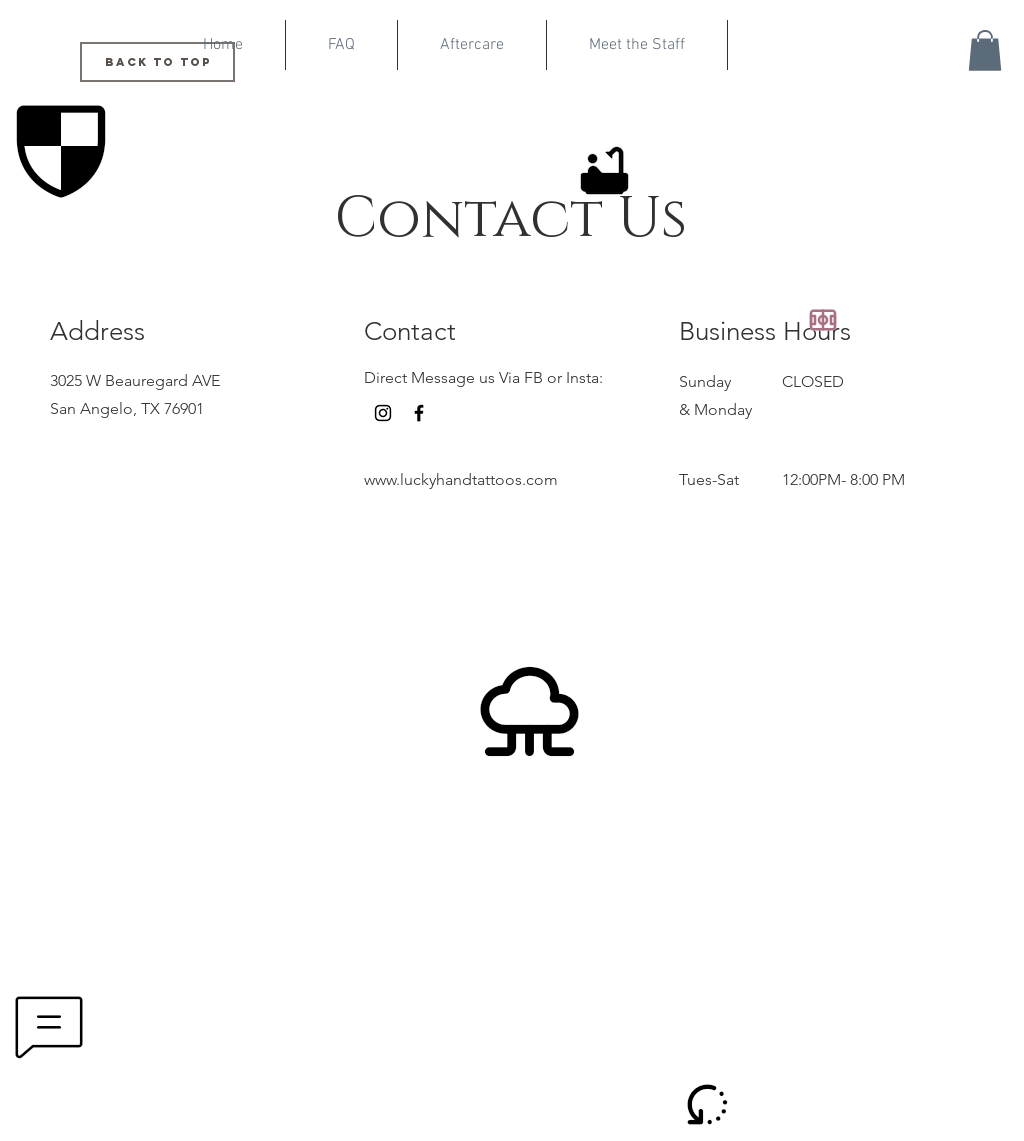  What do you see at coordinates (823, 320) in the screenshot?
I see `view soccer field or pitch layout` at bounding box center [823, 320].